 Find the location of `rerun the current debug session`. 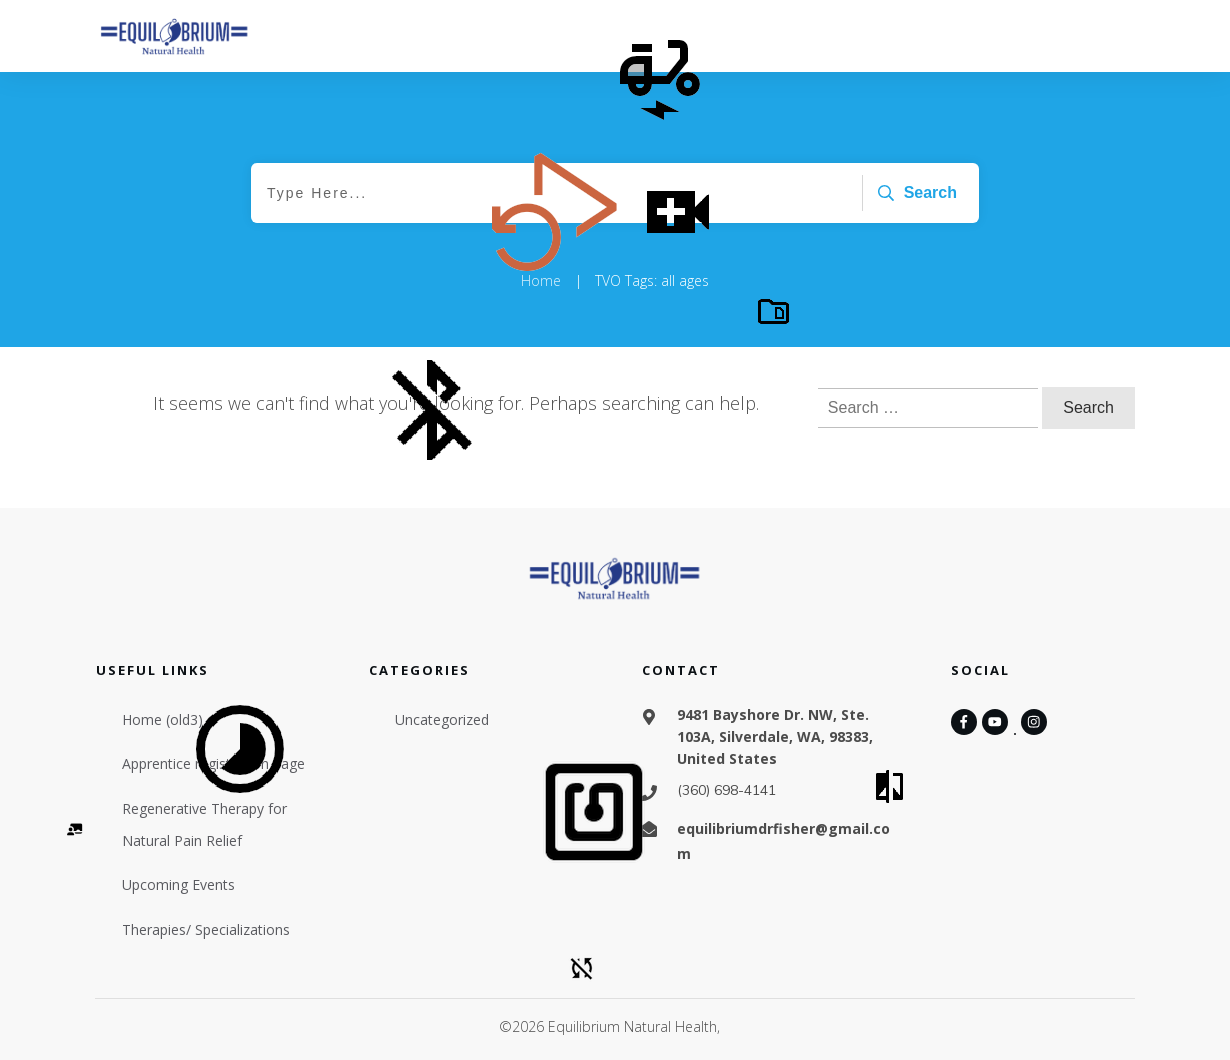

rerun the current debug session is located at coordinates (559, 203).